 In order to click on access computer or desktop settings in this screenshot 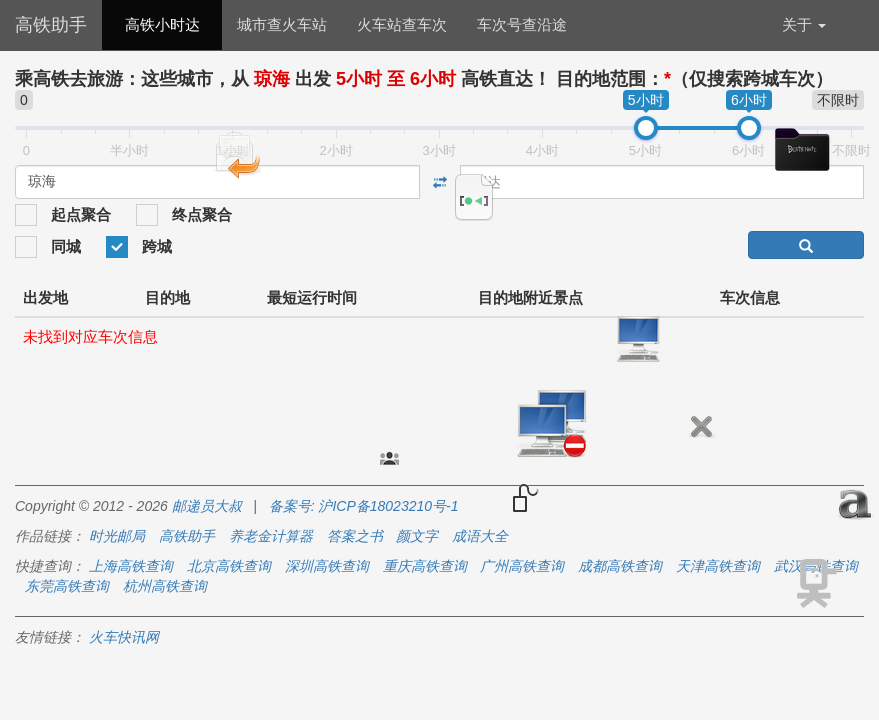, I will do `click(638, 339)`.